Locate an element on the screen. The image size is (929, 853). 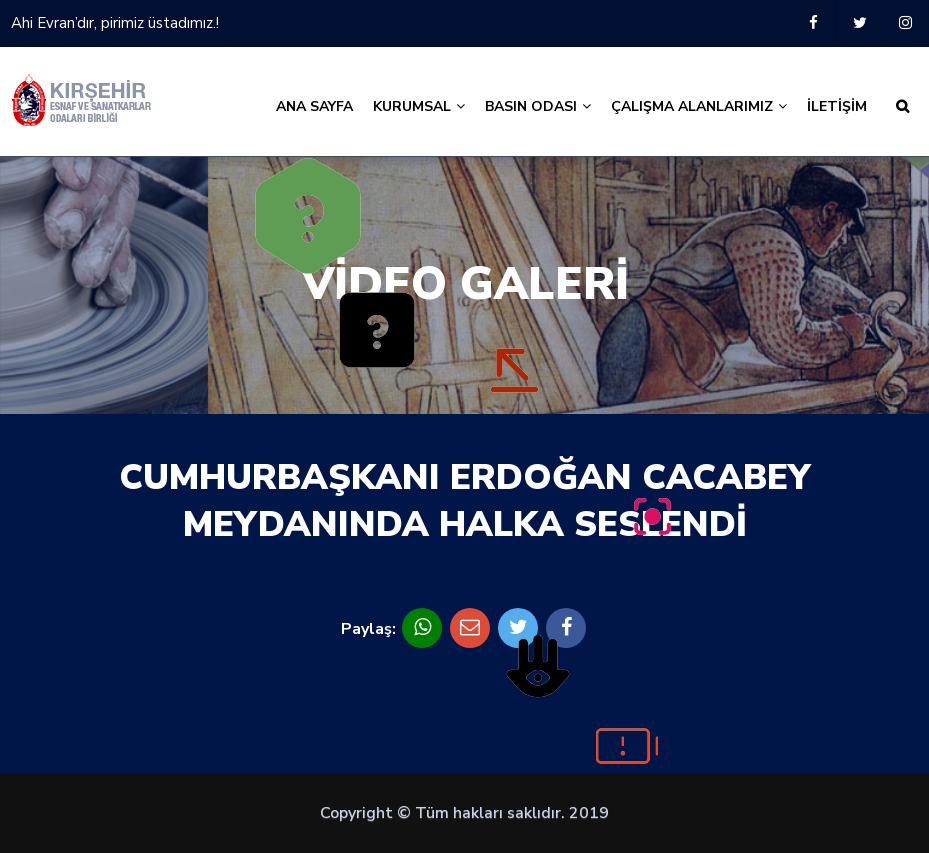
hamsa hand symbol for protection or spirituality is located at coordinates (538, 666).